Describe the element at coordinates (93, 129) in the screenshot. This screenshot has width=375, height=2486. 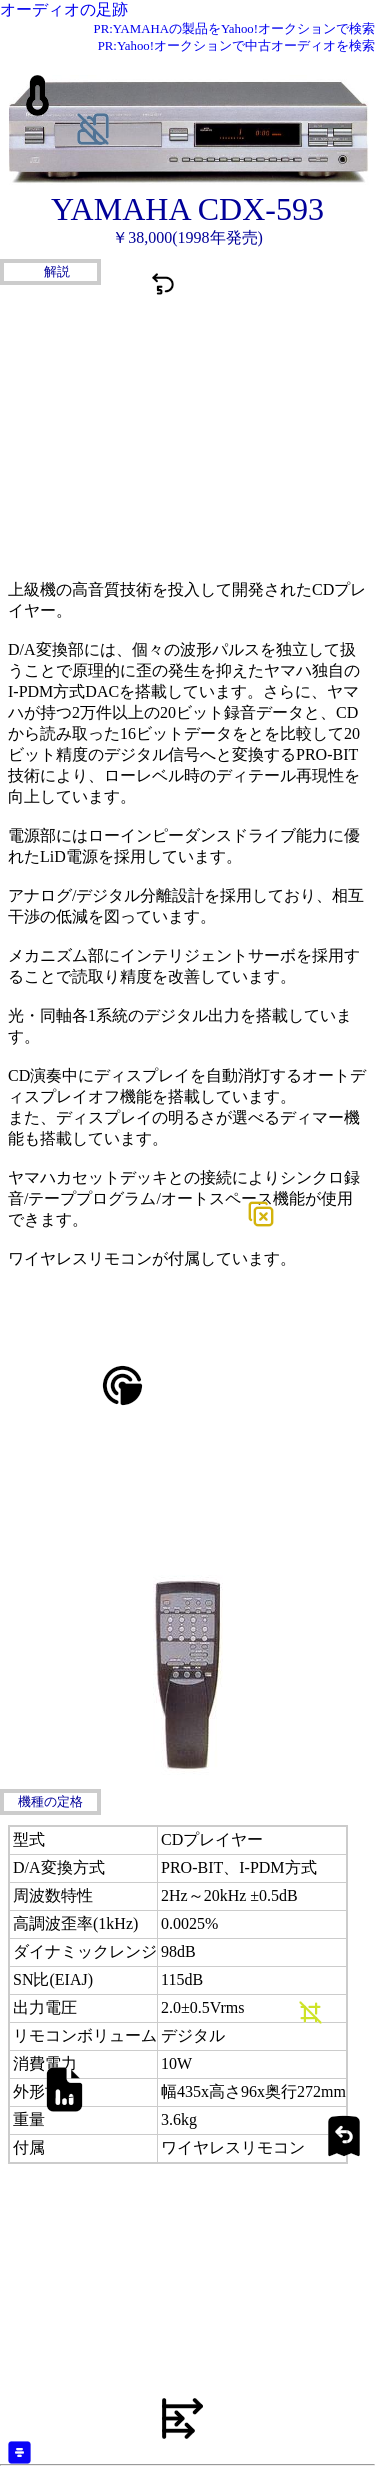
I see `disable color picker or swatch tool` at that location.